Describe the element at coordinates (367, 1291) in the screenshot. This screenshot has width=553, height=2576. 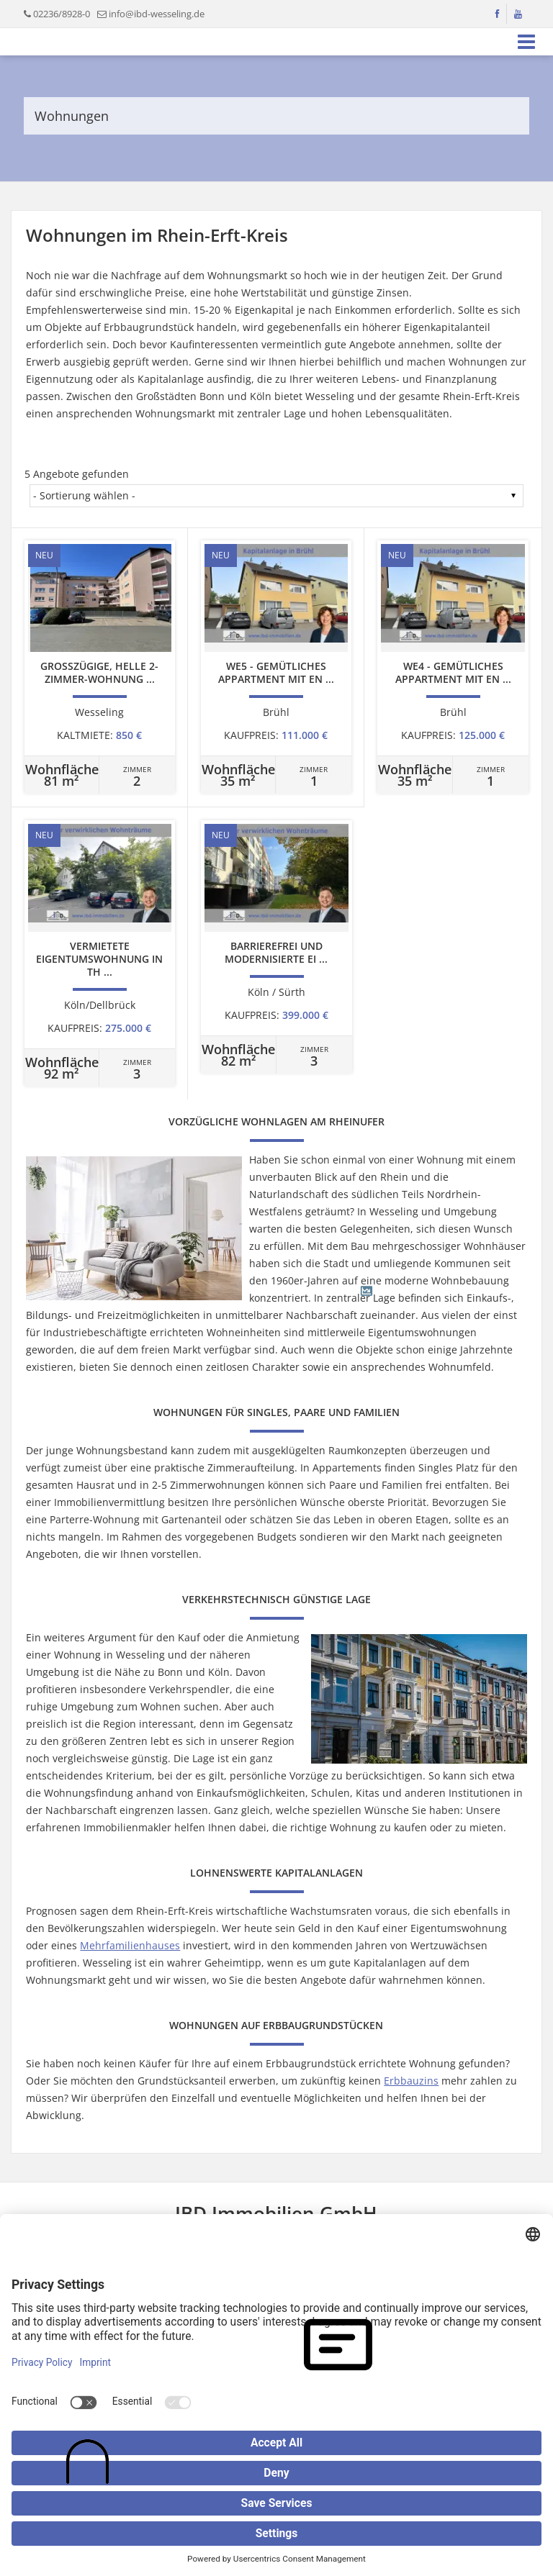
I see `view declining trend or performance data` at that location.